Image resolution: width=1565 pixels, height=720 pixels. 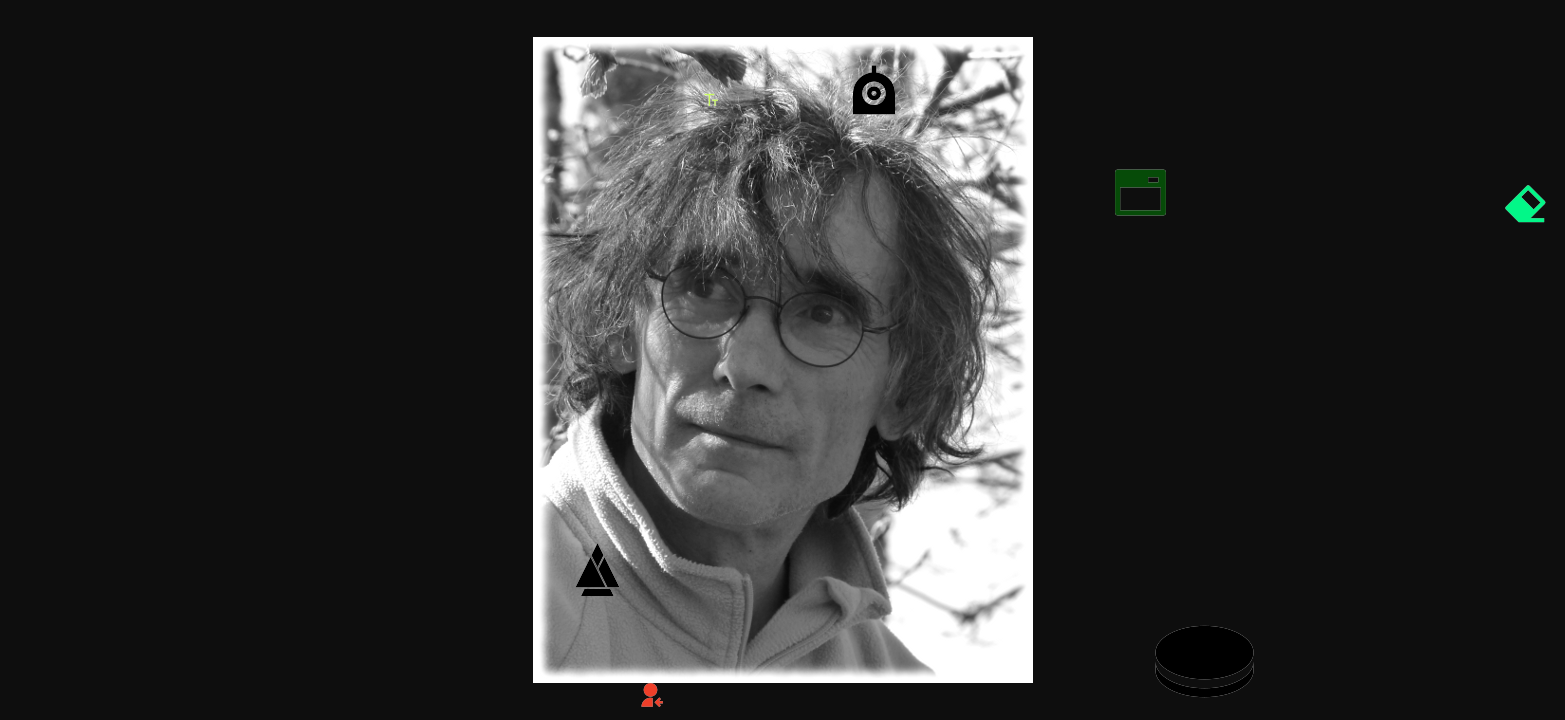 What do you see at coordinates (650, 695) in the screenshot?
I see `incoming user request or invitation` at bounding box center [650, 695].